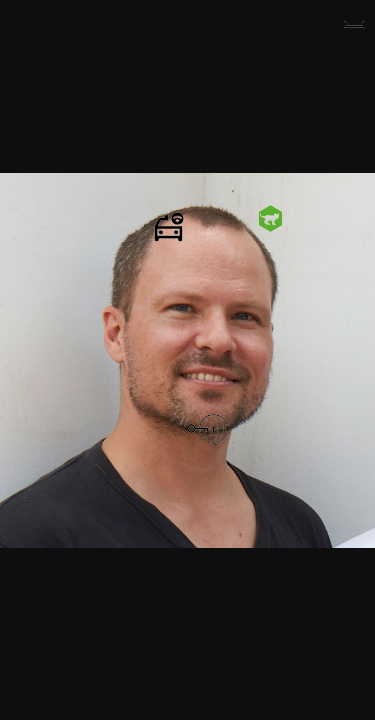  What do you see at coordinates (270, 218) in the screenshot?
I see `open TiddlyWiki application` at bounding box center [270, 218].